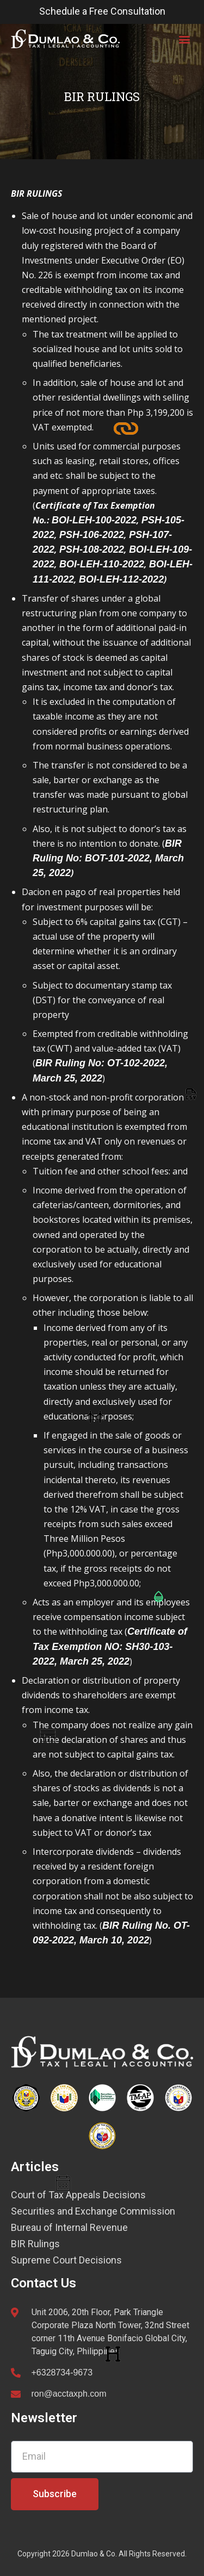 Image resolution: width=204 pixels, height=2576 pixels. Describe the element at coordinates (158, 1597) in the screenshot. I see `indicates partial fill level or half-full status` at that location.